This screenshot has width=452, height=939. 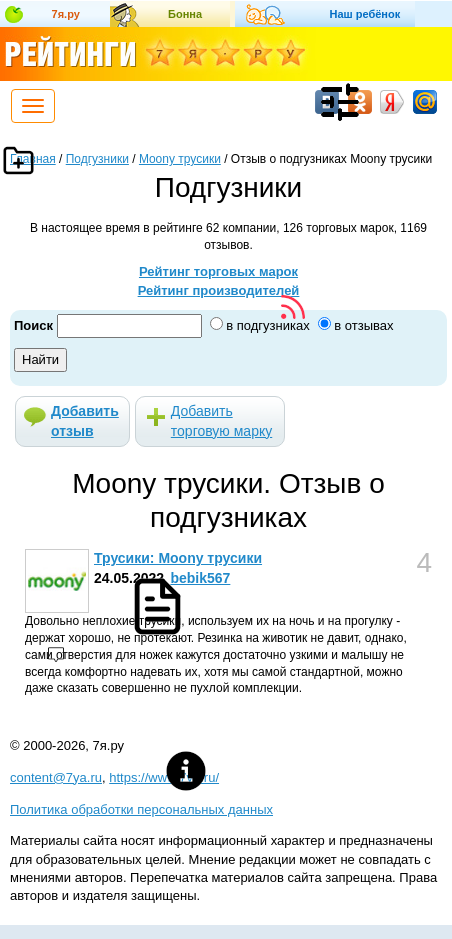 What do you see at coordinates (340, 102) in the screenshot?
I see `adjust settings or preferences` at bounding box center [340, 102].